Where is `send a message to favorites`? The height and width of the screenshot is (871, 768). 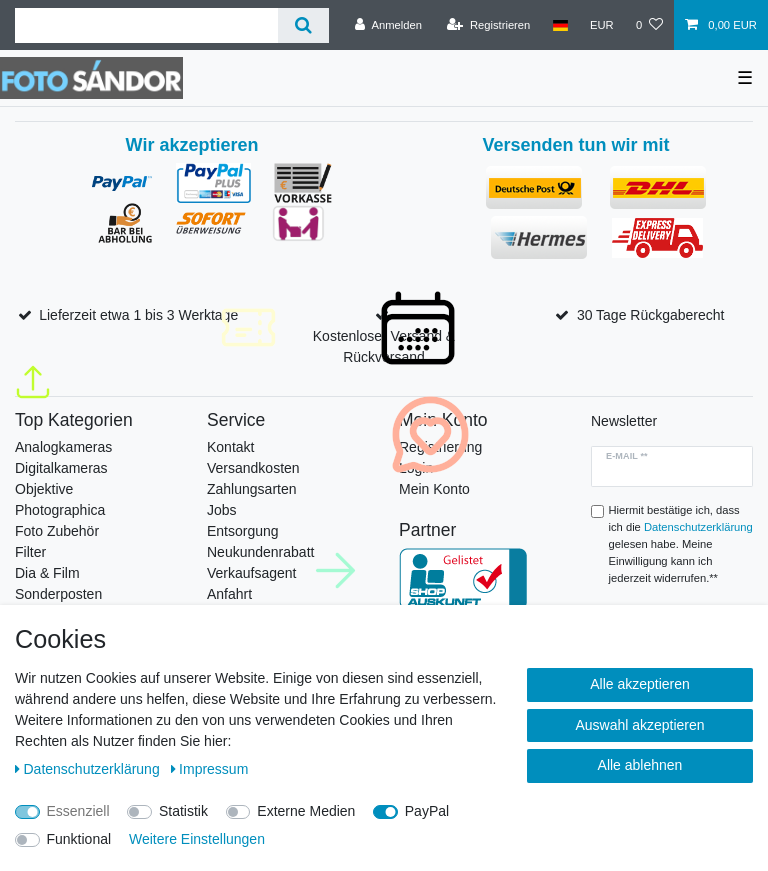 send a message to favorites is located at coordinates (430, 434).